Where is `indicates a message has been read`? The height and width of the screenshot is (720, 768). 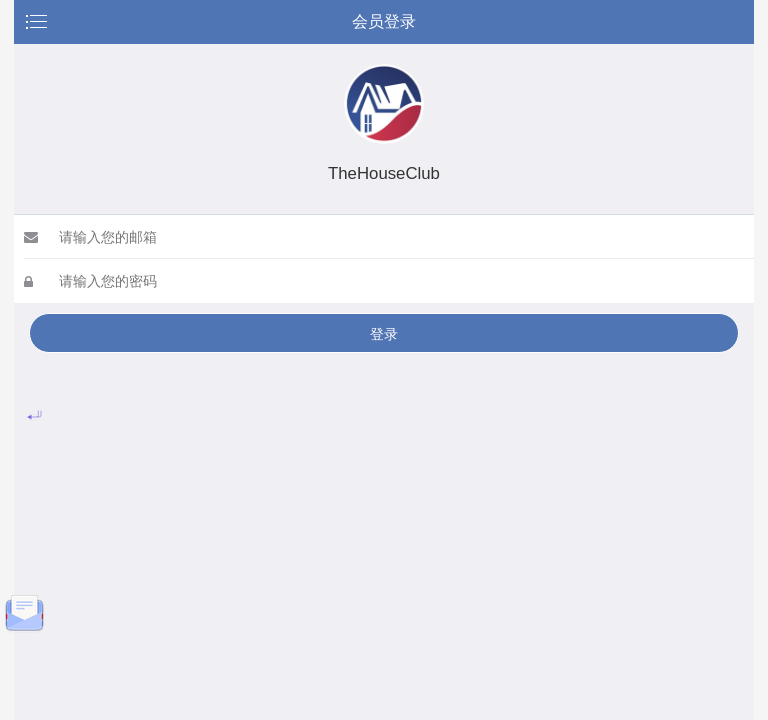 indicates a message has been read is located at coordinates (24, 613).